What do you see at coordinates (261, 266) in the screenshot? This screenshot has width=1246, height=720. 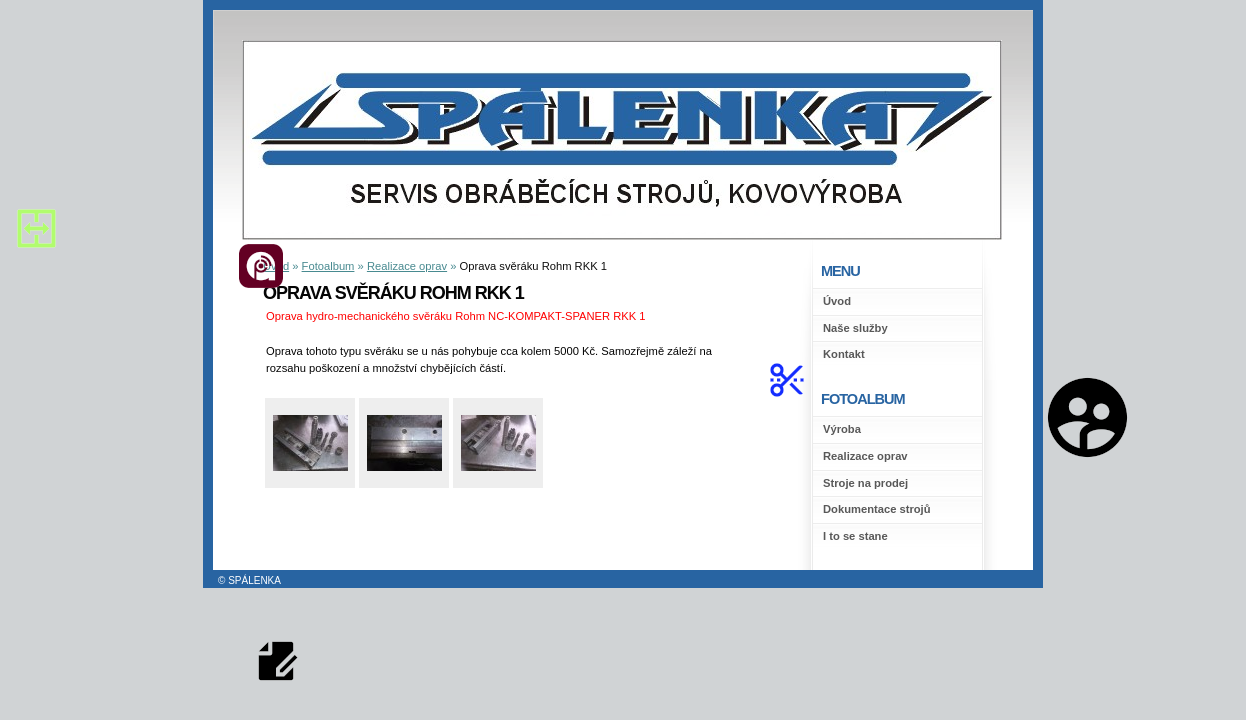 I see `open Podcast Addict app` at bounding box center [261, 266].